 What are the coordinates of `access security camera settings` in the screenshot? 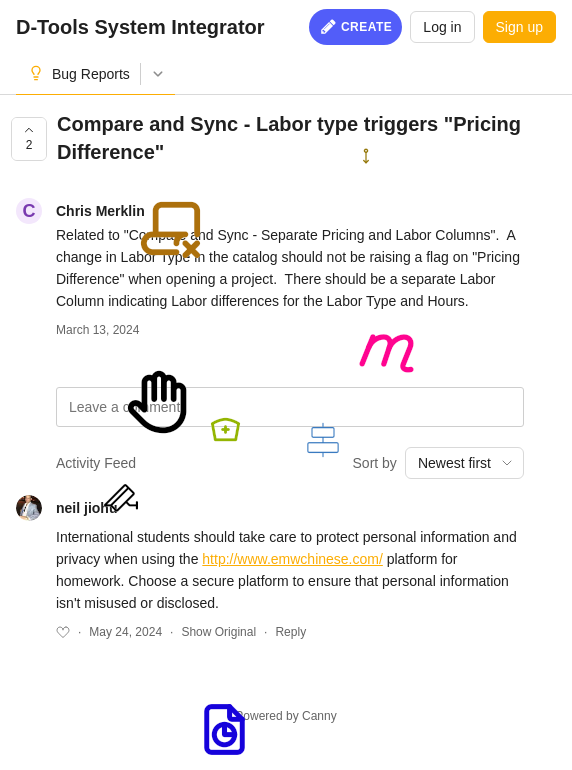 It's located at (121, 500).